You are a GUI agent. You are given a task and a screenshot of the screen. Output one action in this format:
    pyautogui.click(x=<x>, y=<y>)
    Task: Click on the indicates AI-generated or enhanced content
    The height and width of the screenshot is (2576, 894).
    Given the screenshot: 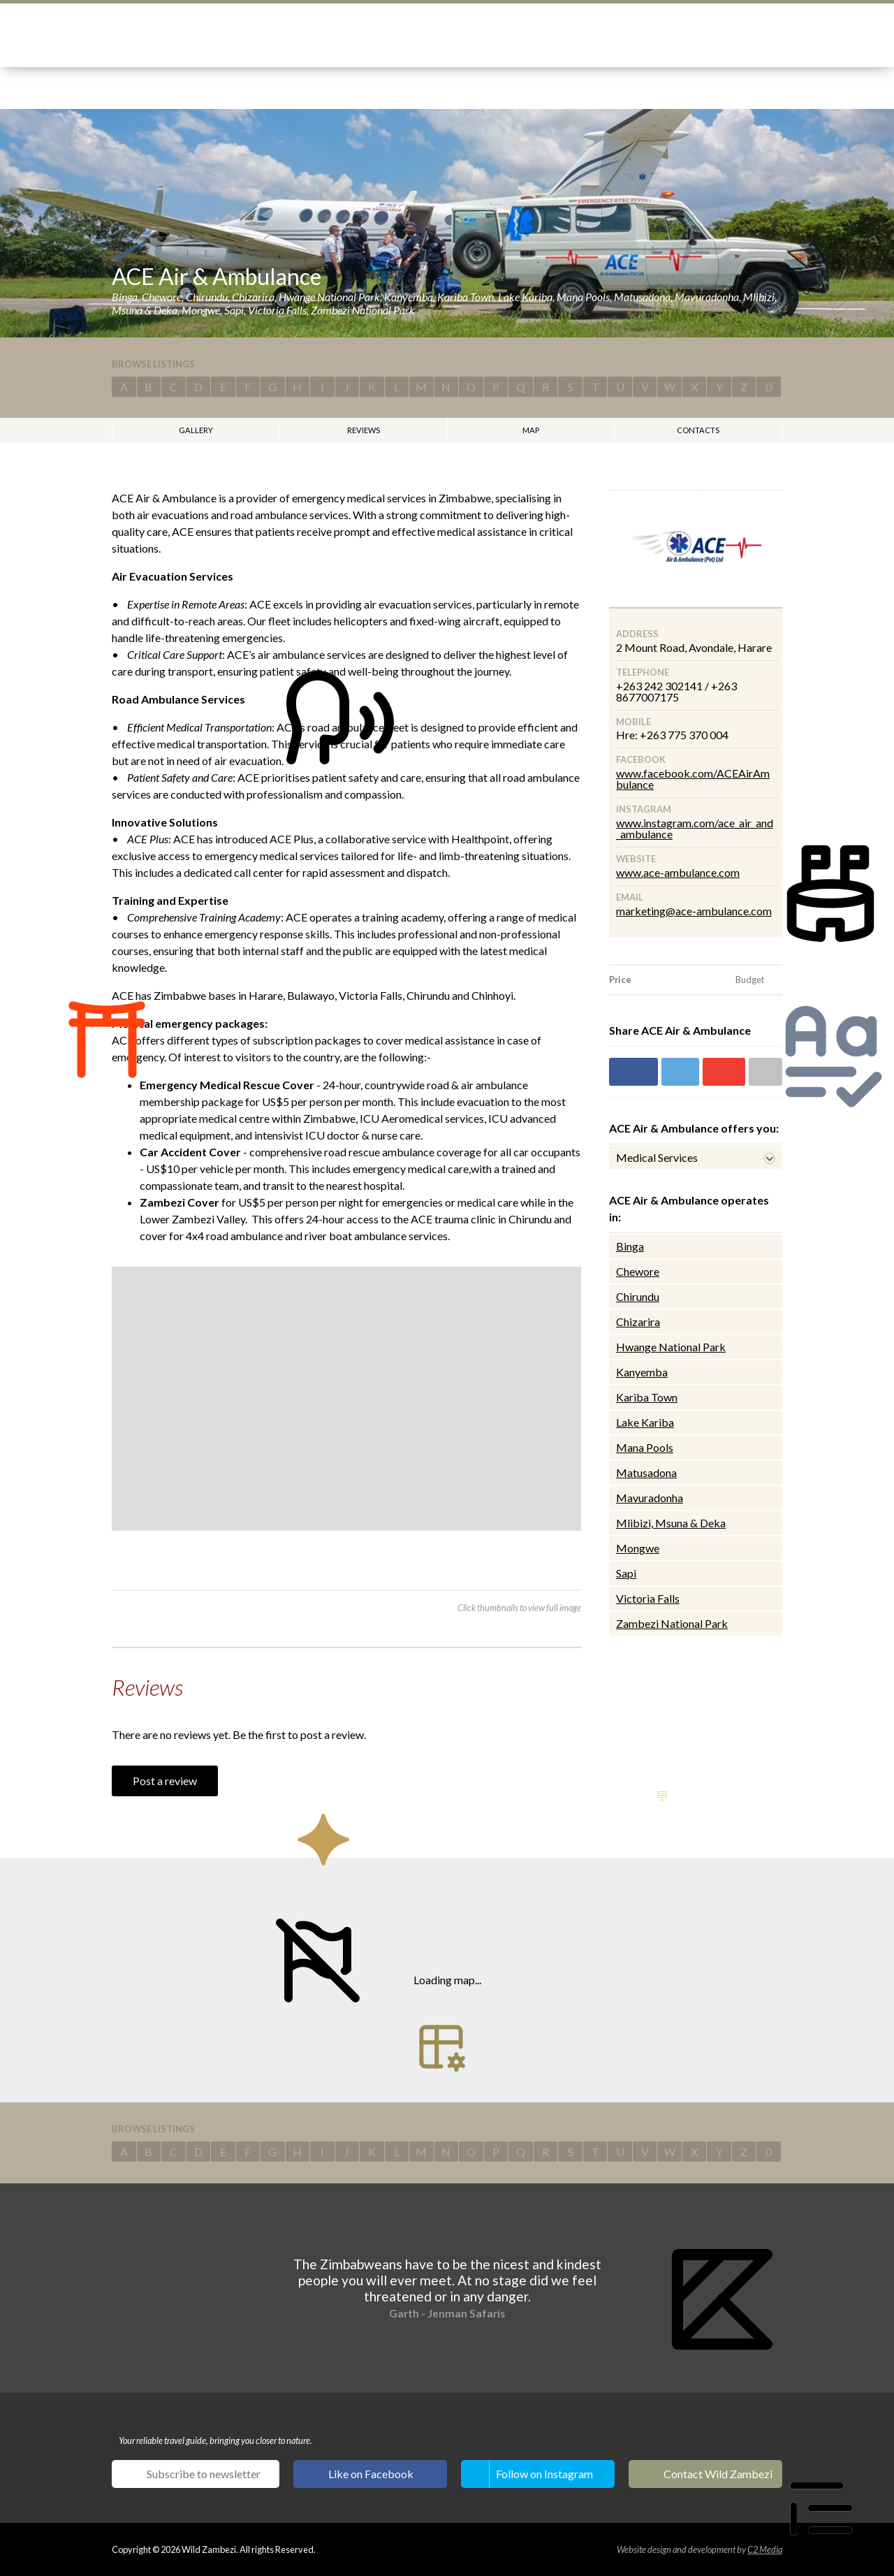 What is the action you would take?
    pyautogui.click(x=323, y=1840)
    